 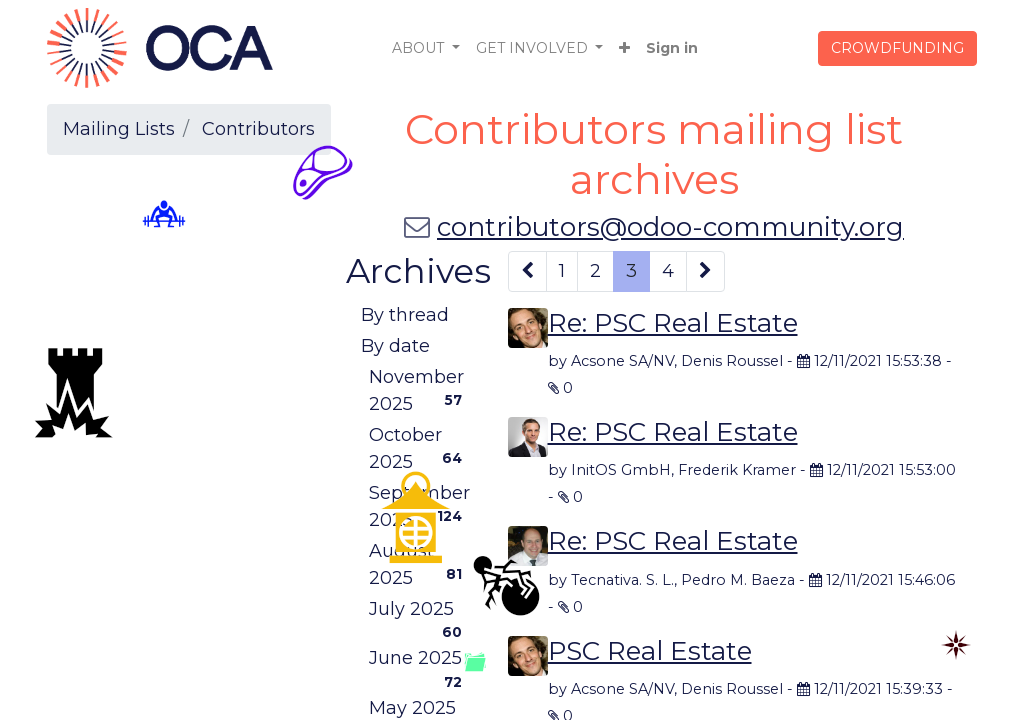 I want to click on access lantern or lighting feature in game, so click(x=415, y=516).